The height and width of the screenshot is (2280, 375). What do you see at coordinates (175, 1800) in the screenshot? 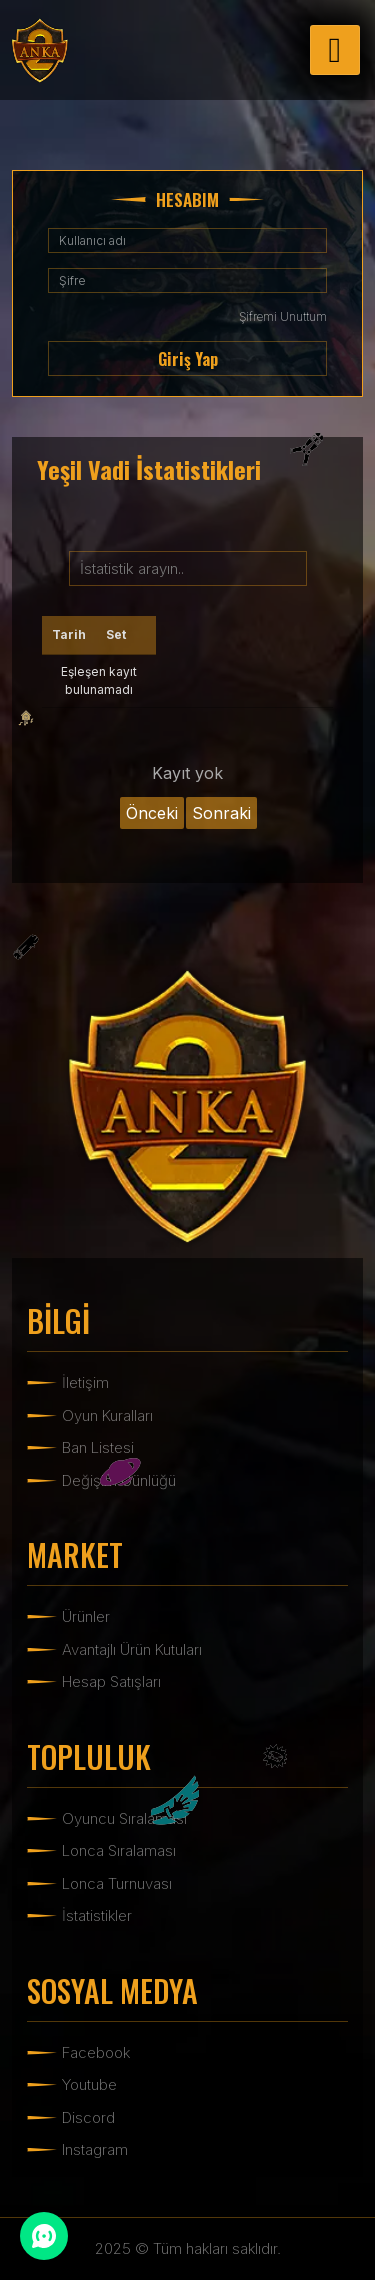
I see `mythical or fantasy character ability` at bounding box center [175, 1800].